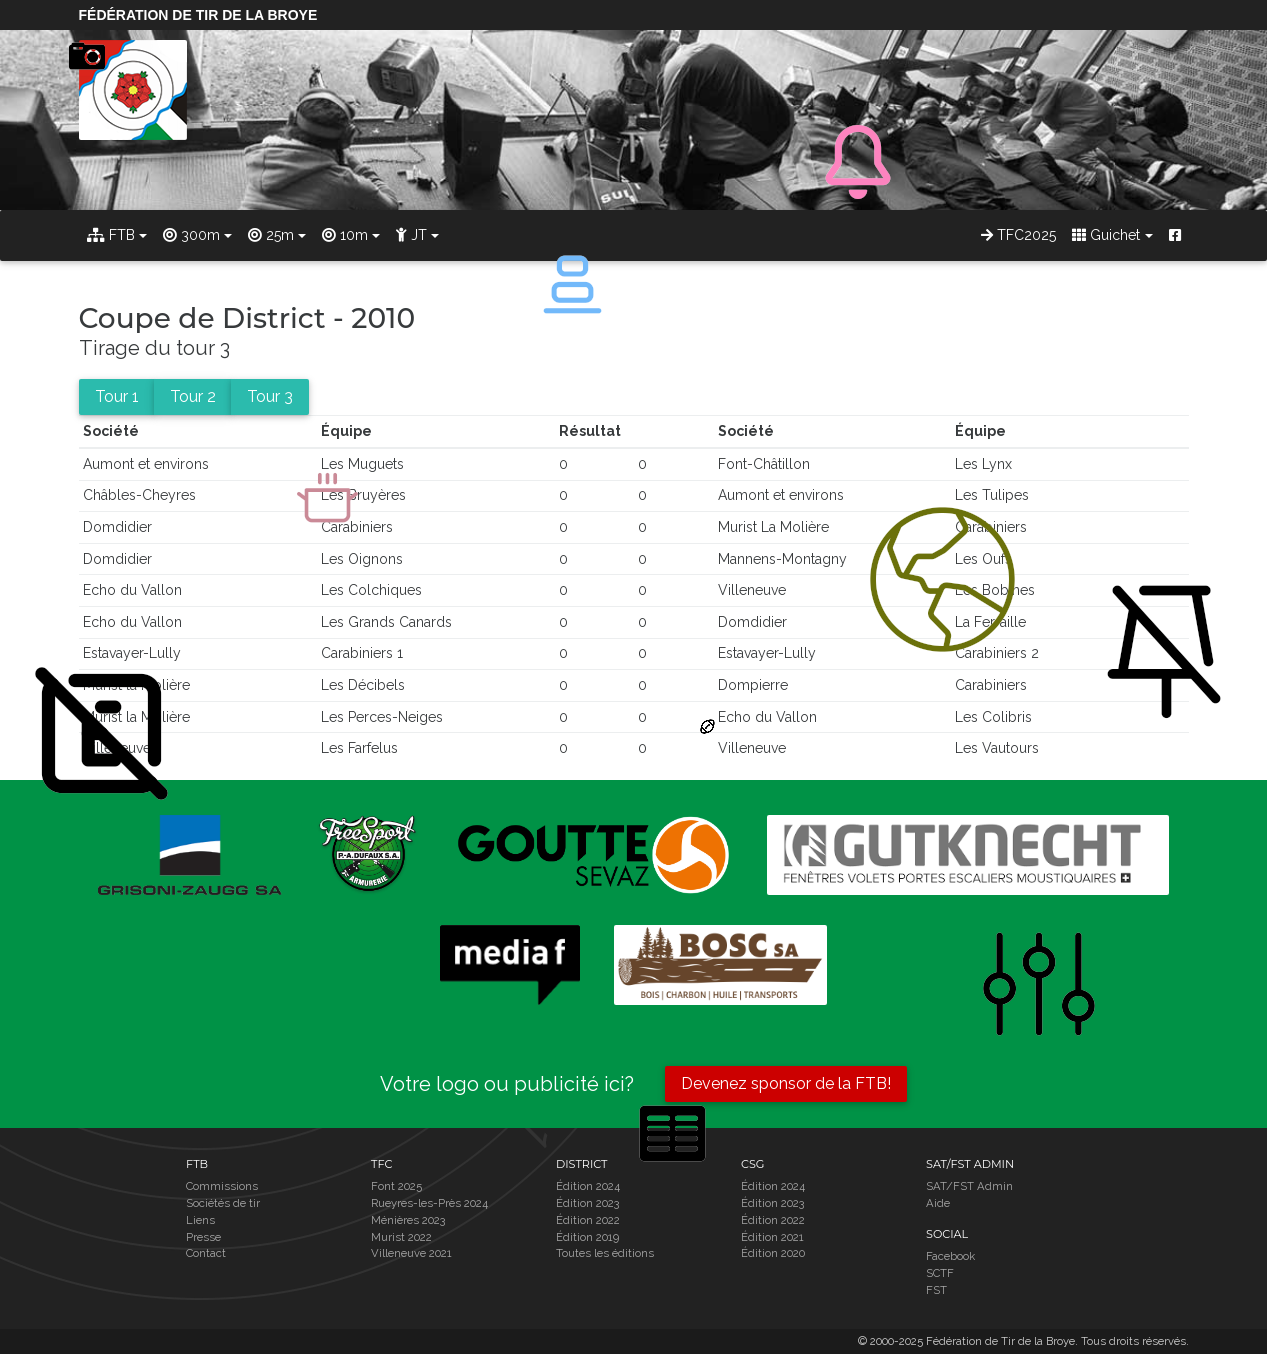  I want to click on switch to multi-column text layout, so click(672, 1133).